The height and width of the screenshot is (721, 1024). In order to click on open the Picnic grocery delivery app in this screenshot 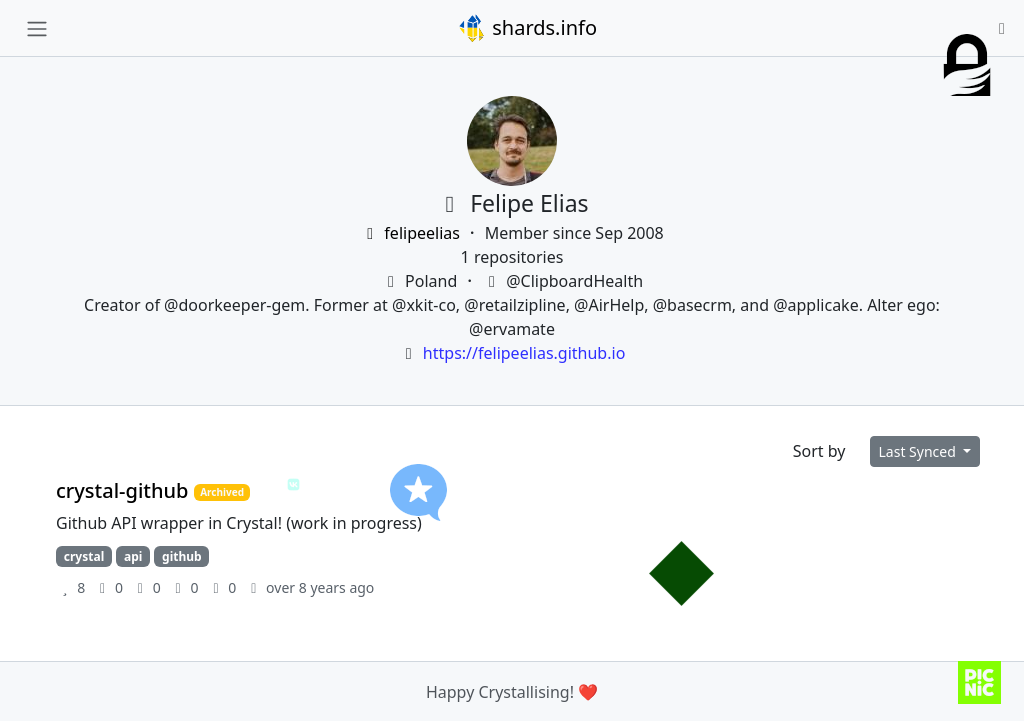, I will do `click(979, 682)`.